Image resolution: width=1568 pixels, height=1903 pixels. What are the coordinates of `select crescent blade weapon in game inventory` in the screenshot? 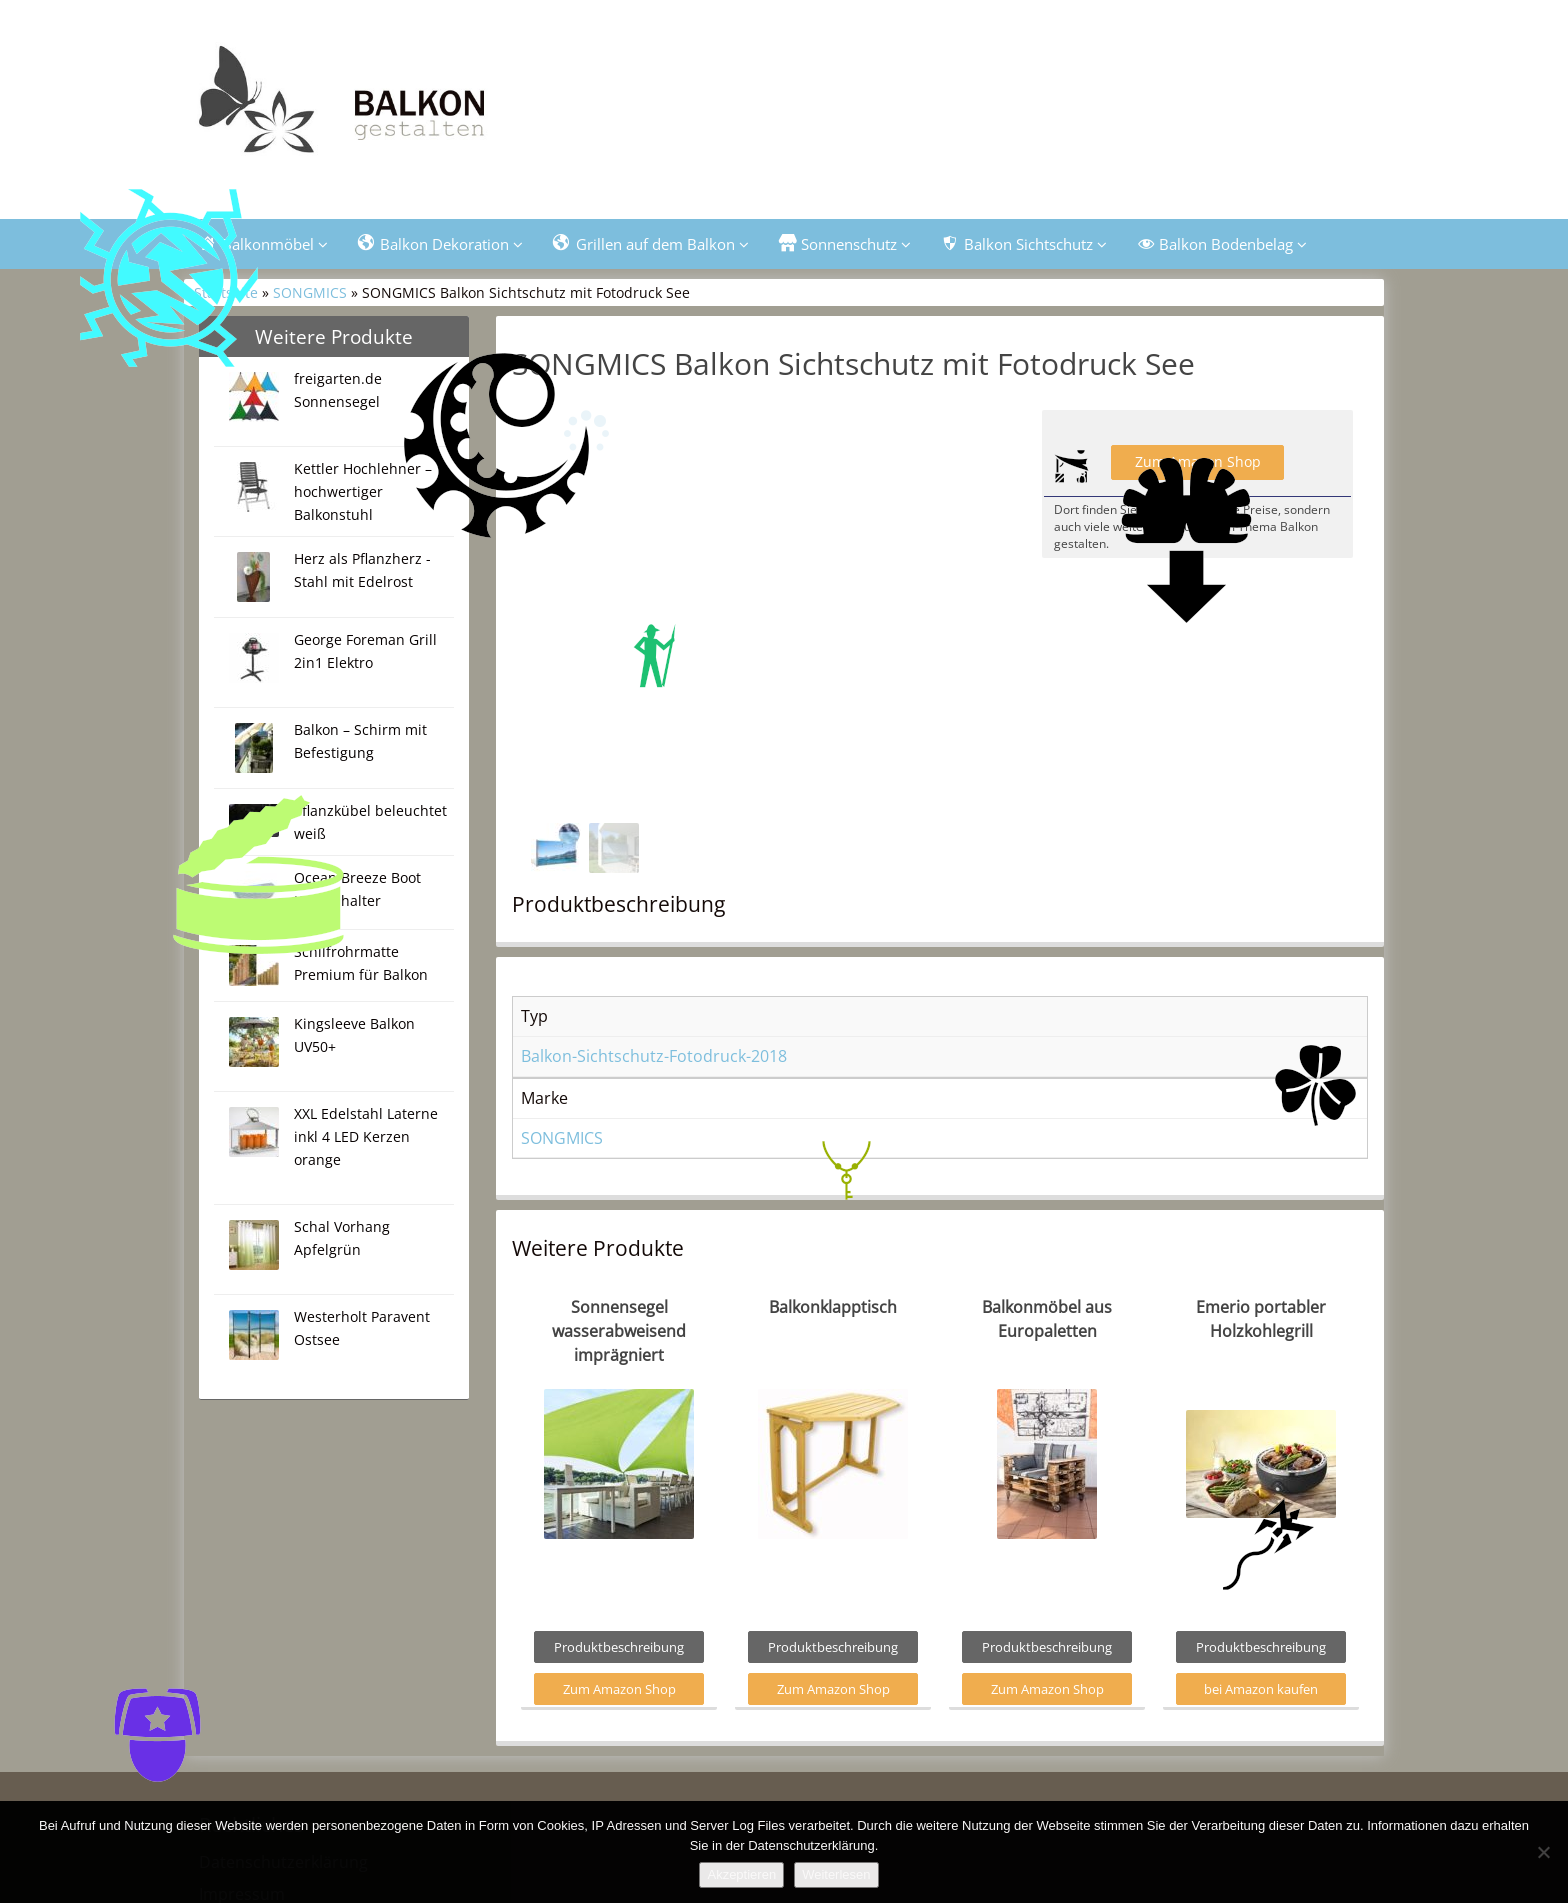 It's located at (497, 445).